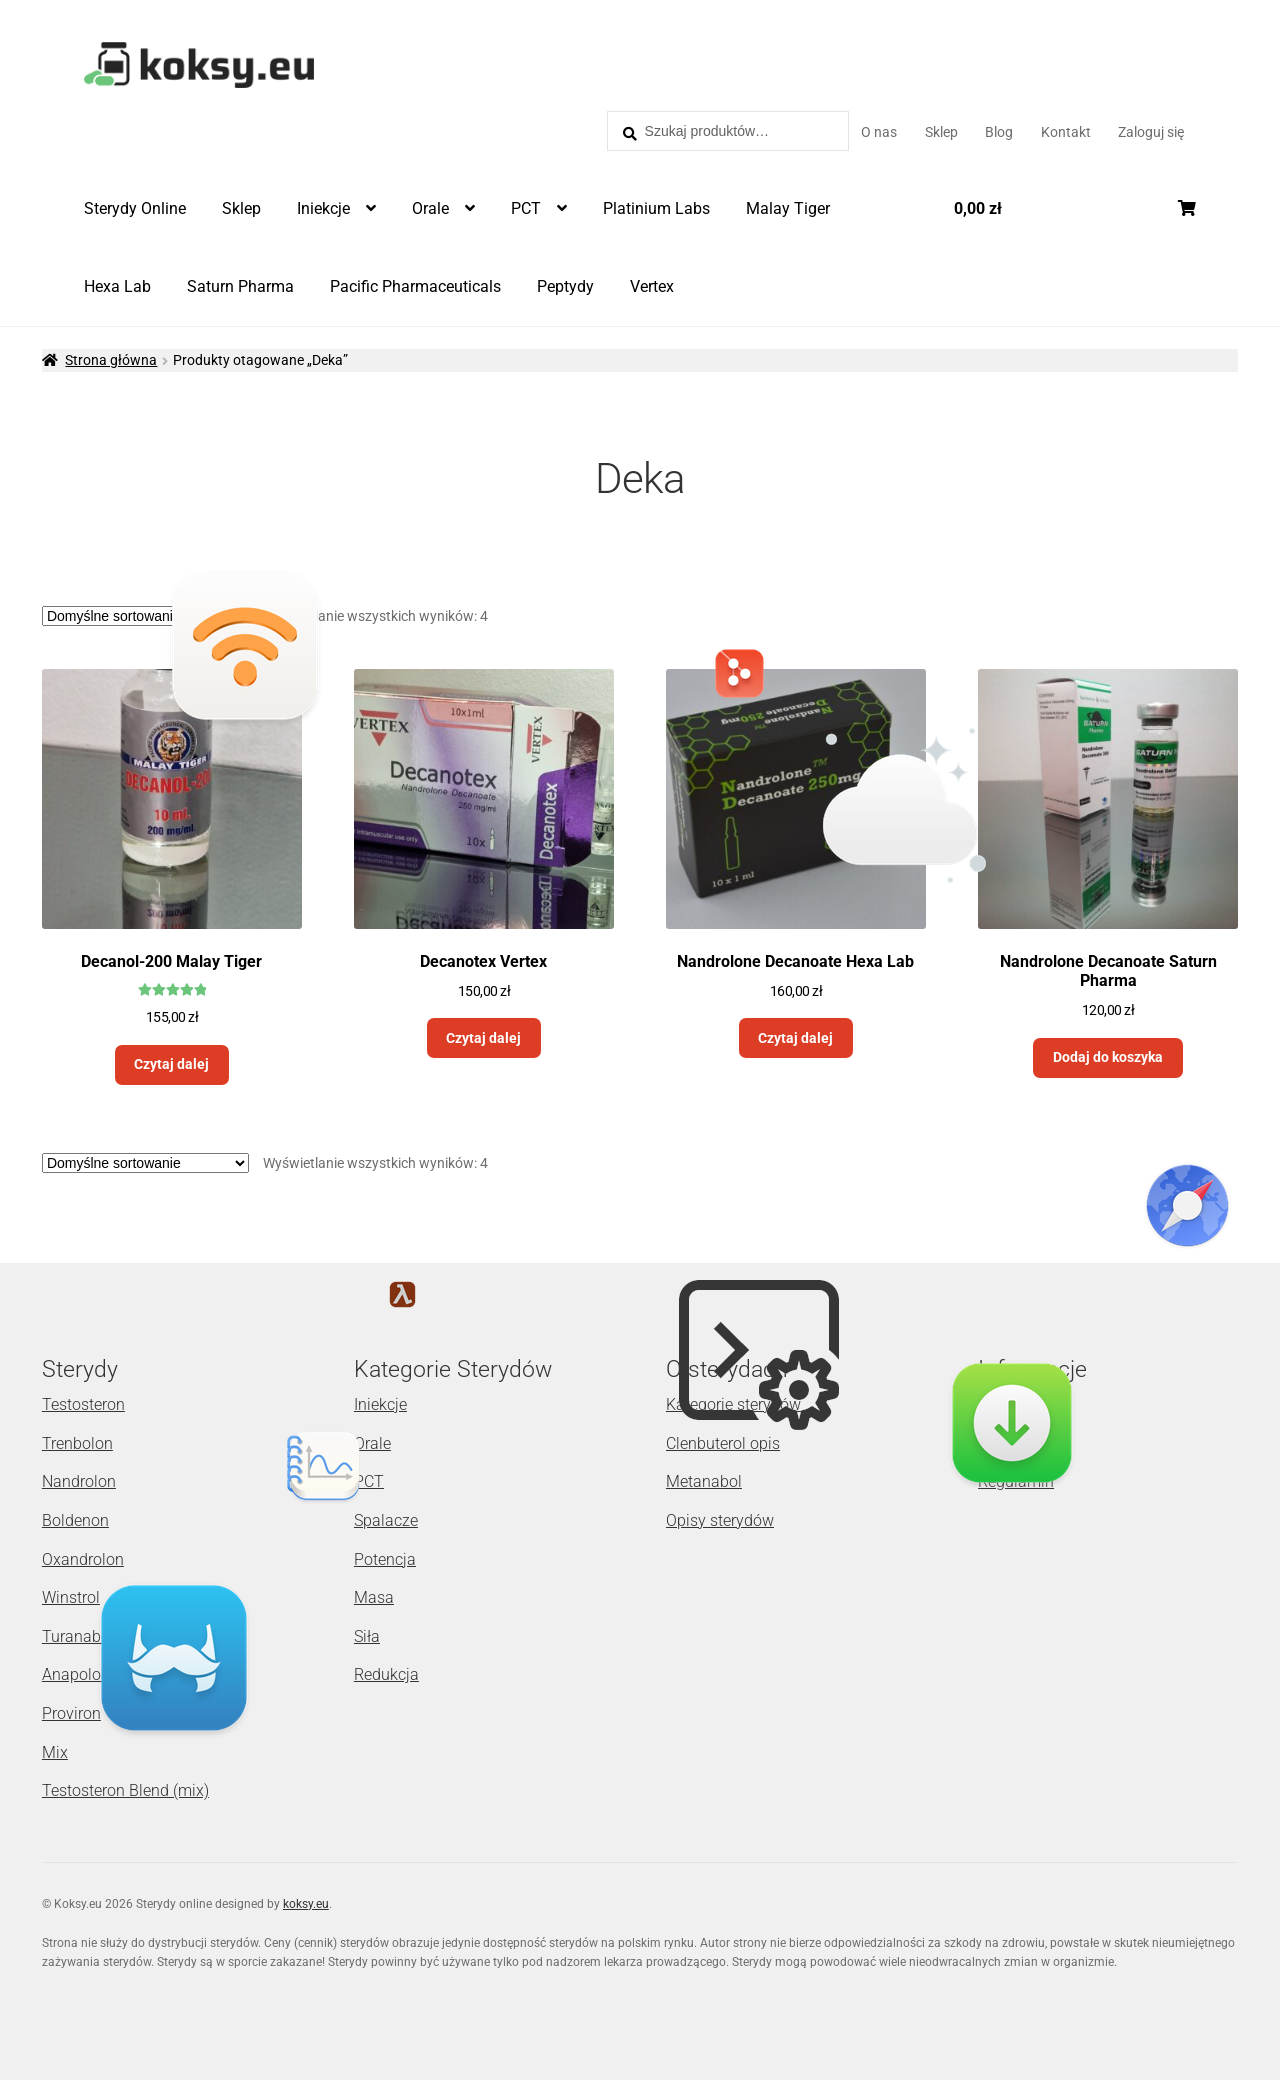 The height and width of the screenshot is (2080, 1280). Describe the element at coordinates (904, 805) in the screenshot. I see `indicates overcast or cloudy conditions at night` at that location.